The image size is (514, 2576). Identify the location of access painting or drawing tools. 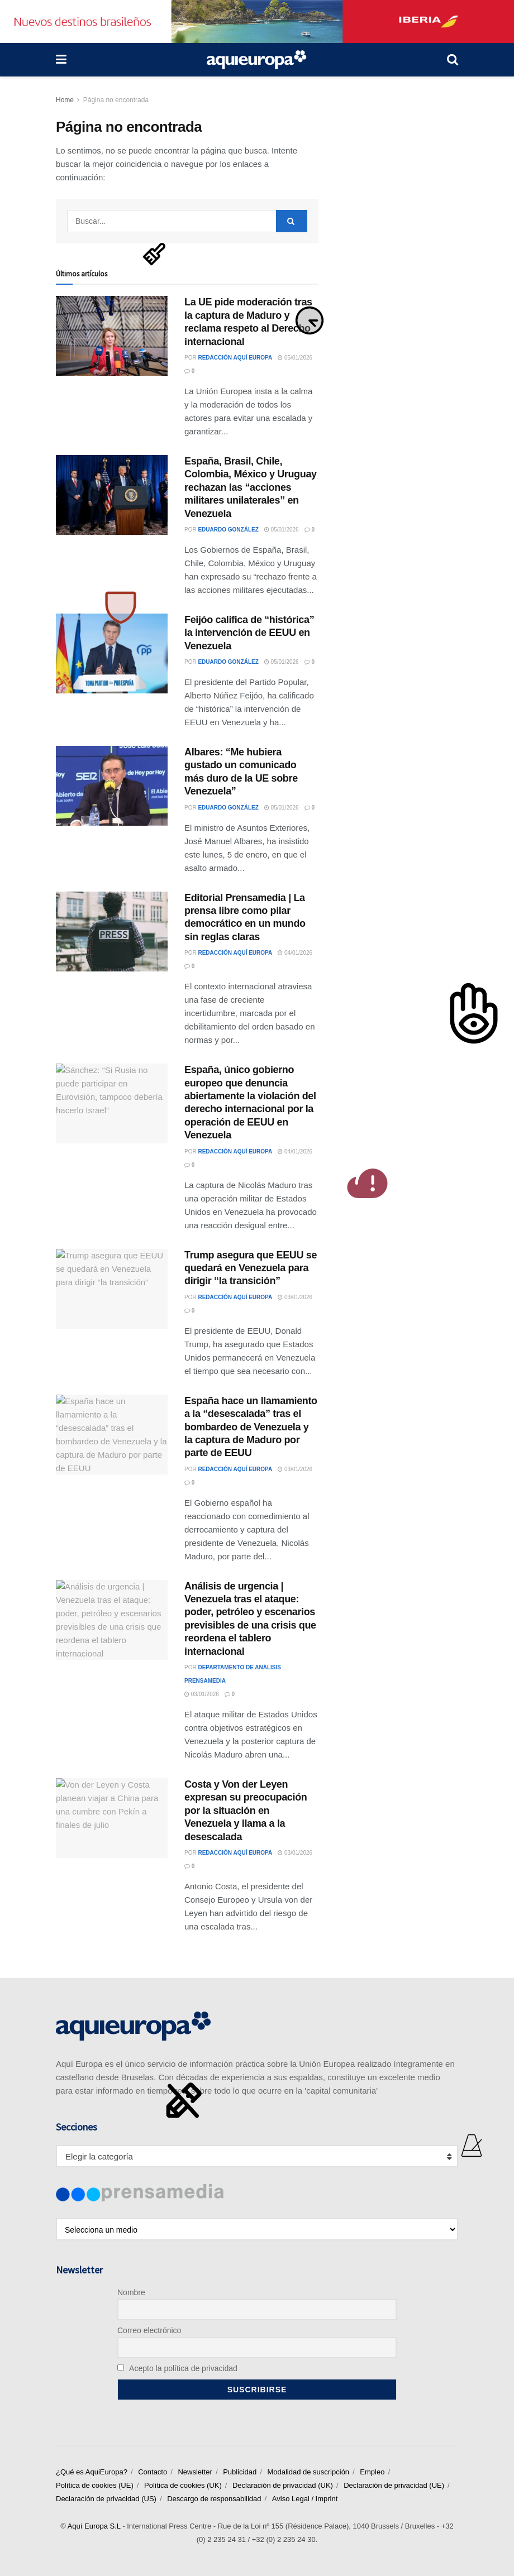
(154, 253).